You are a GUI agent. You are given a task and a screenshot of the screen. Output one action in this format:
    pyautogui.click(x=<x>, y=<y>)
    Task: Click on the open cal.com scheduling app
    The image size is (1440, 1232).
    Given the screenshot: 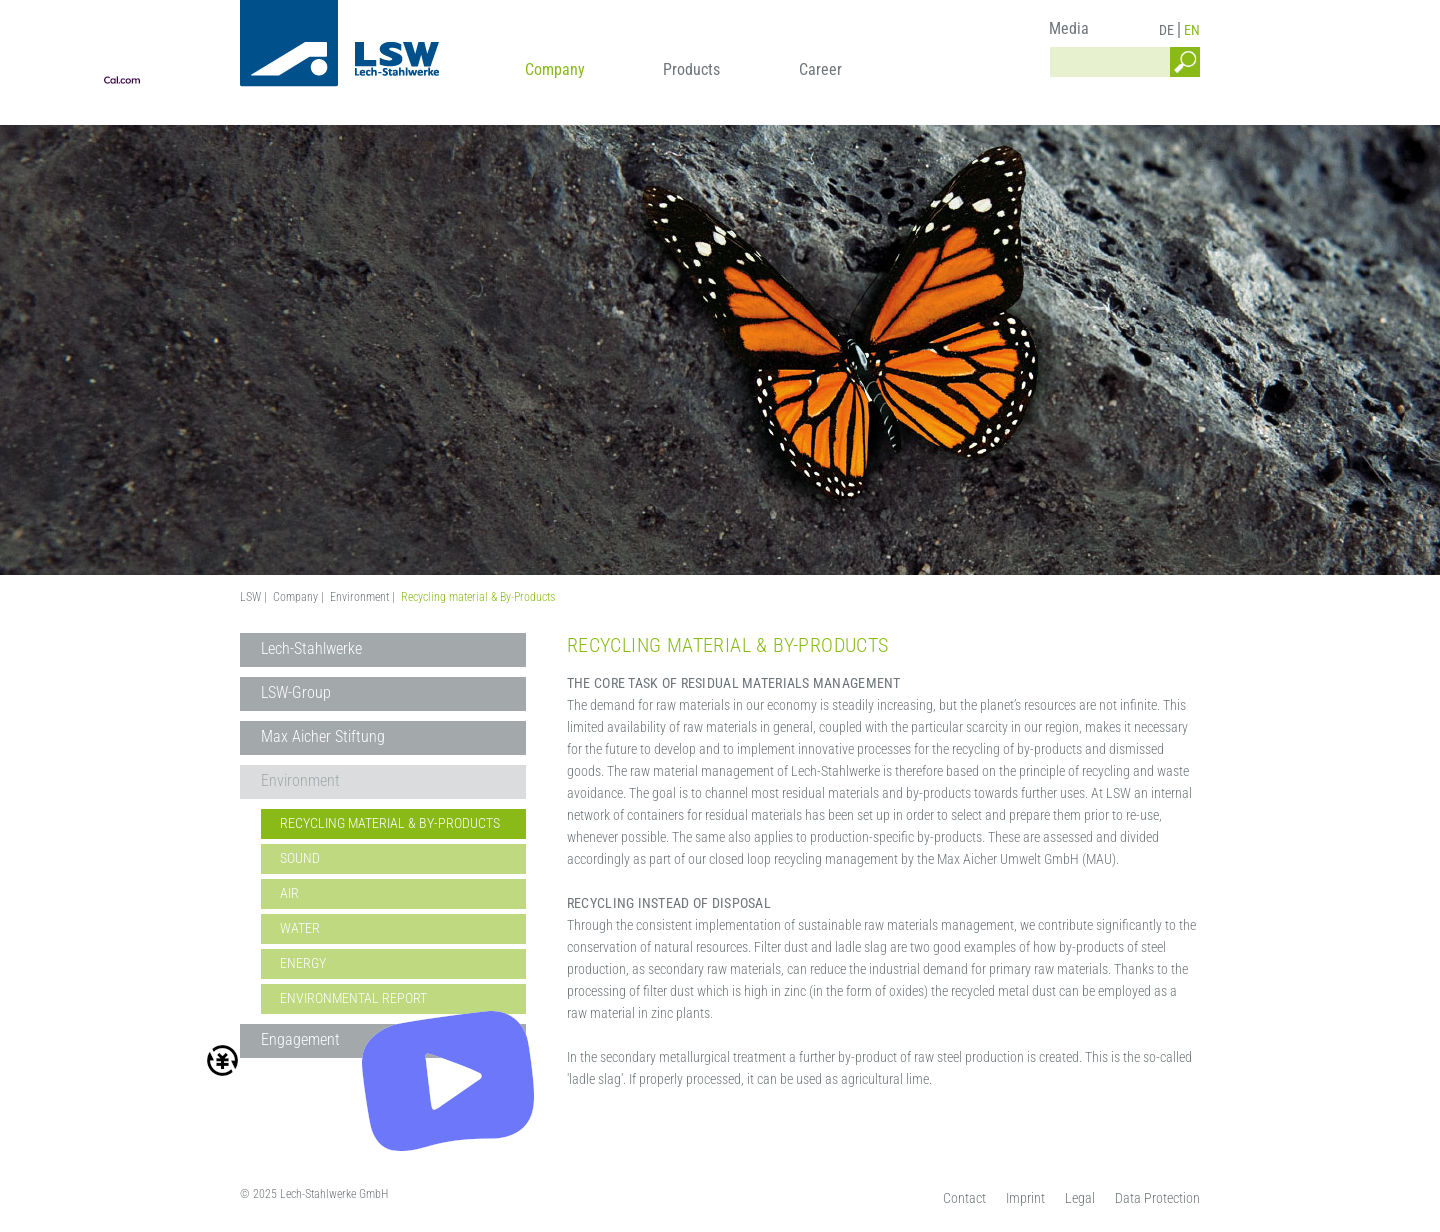 What is the action you would take?
    pyautogui.click(x=122, y=80)
    